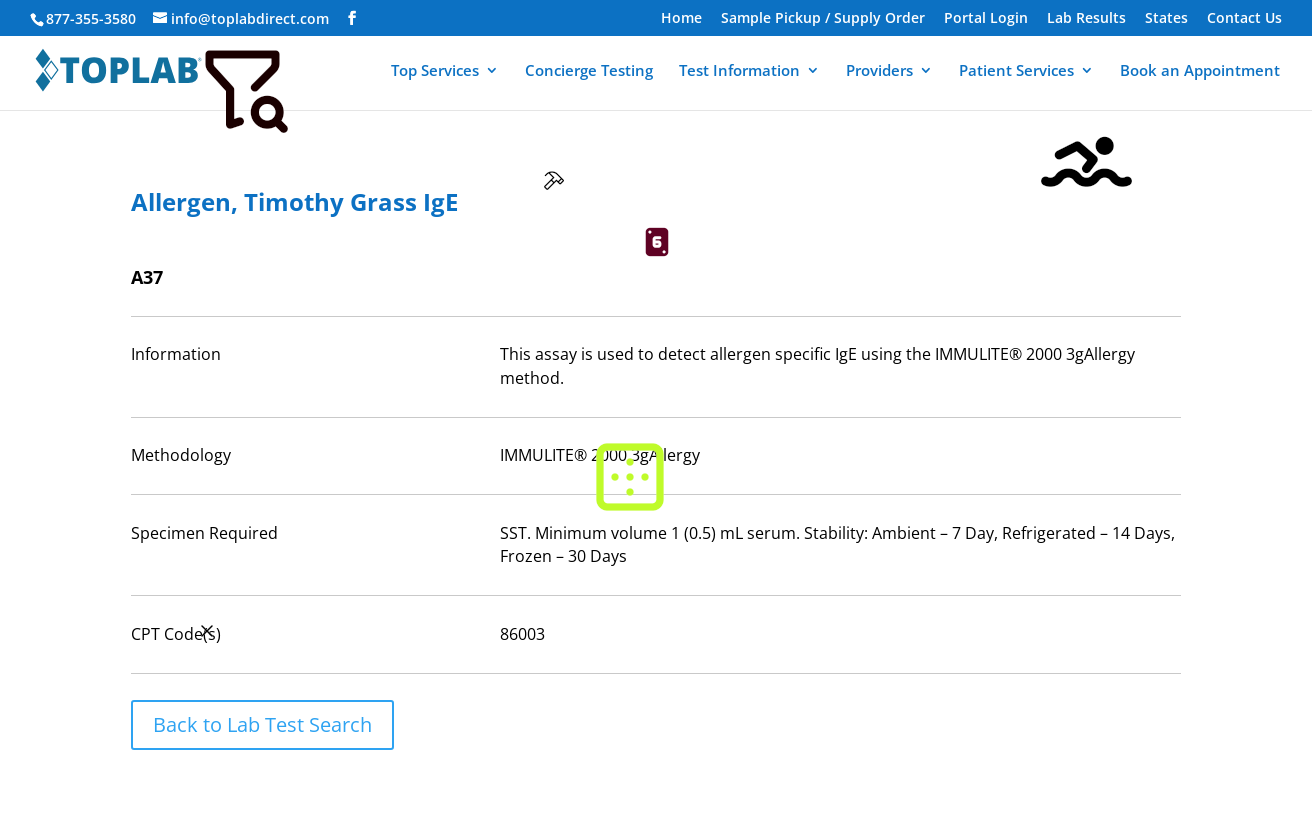 The image size is (1312, 829). I want to click on a six of any suit in a card game, so click(657, 242).